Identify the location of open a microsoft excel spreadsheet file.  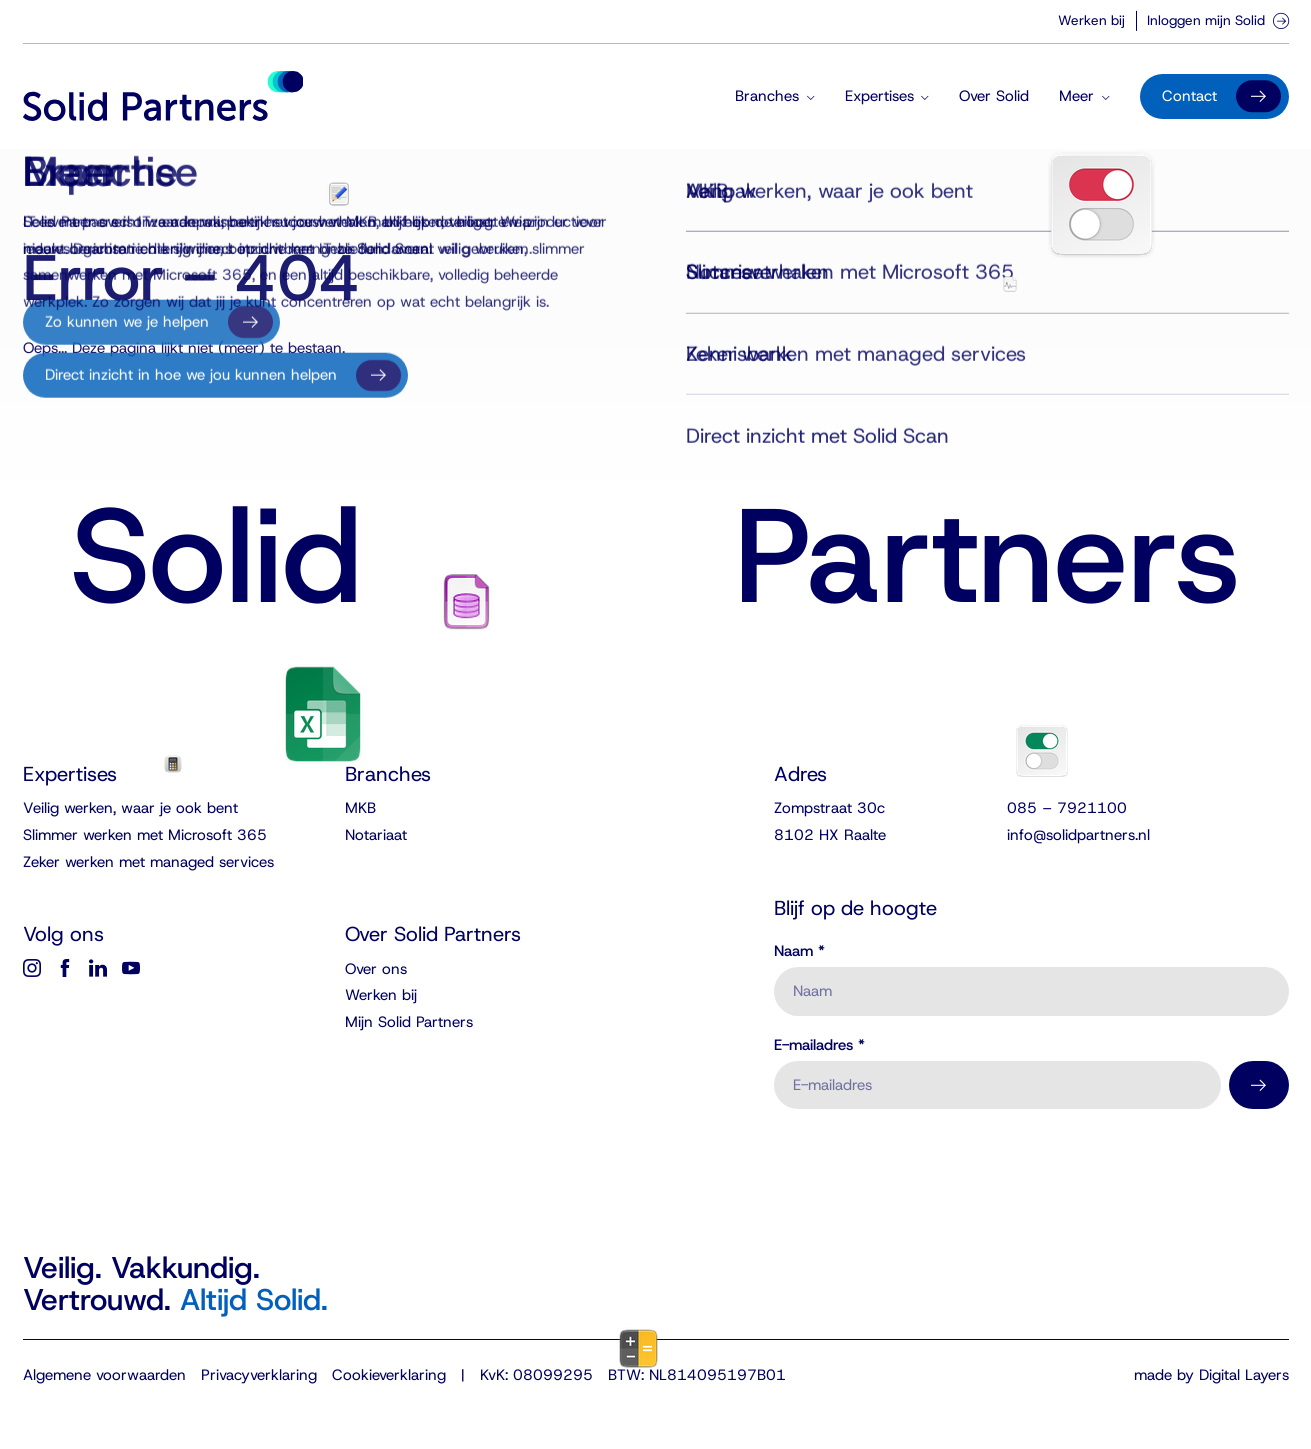
(323, 714).